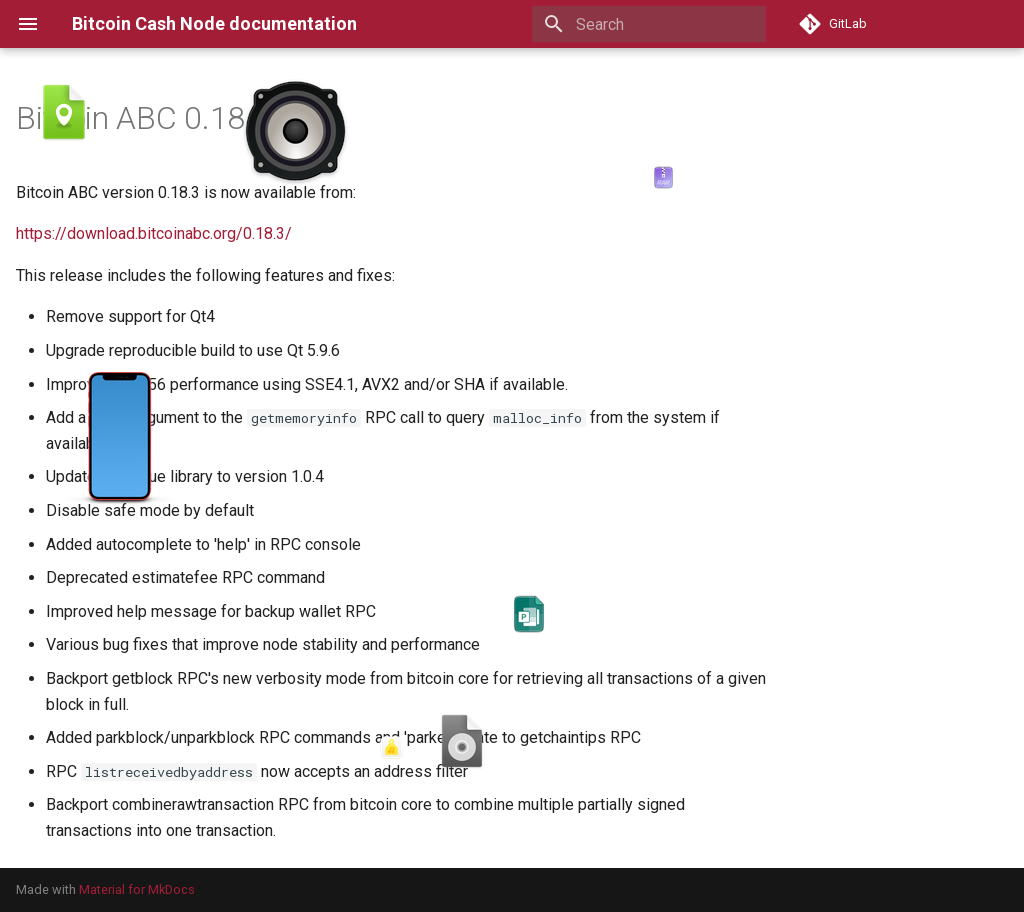 This screenshot has width=1024, height=912. I want to click on microsoft publisher document file, so click(529, 614).